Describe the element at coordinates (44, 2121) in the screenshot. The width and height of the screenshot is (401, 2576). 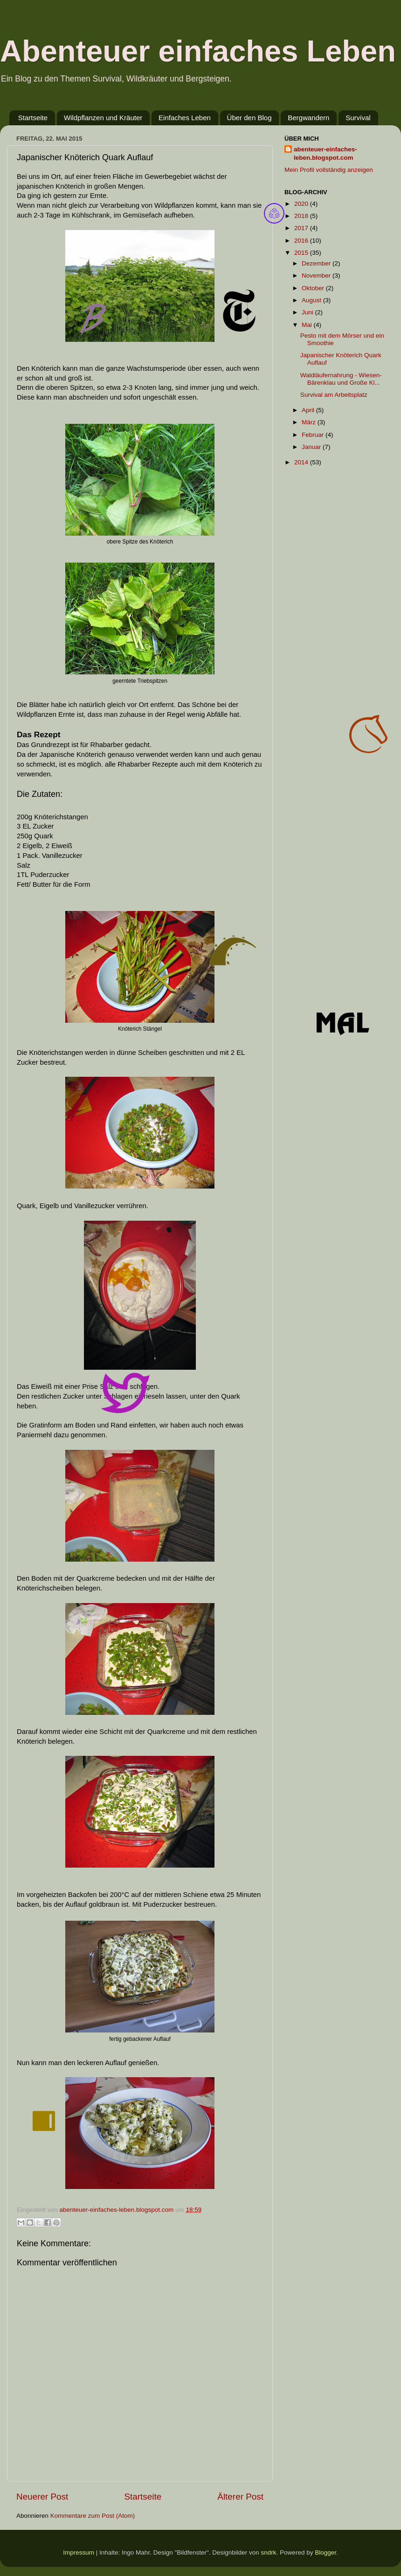
I see `switch to right sidebar layout` at that location.